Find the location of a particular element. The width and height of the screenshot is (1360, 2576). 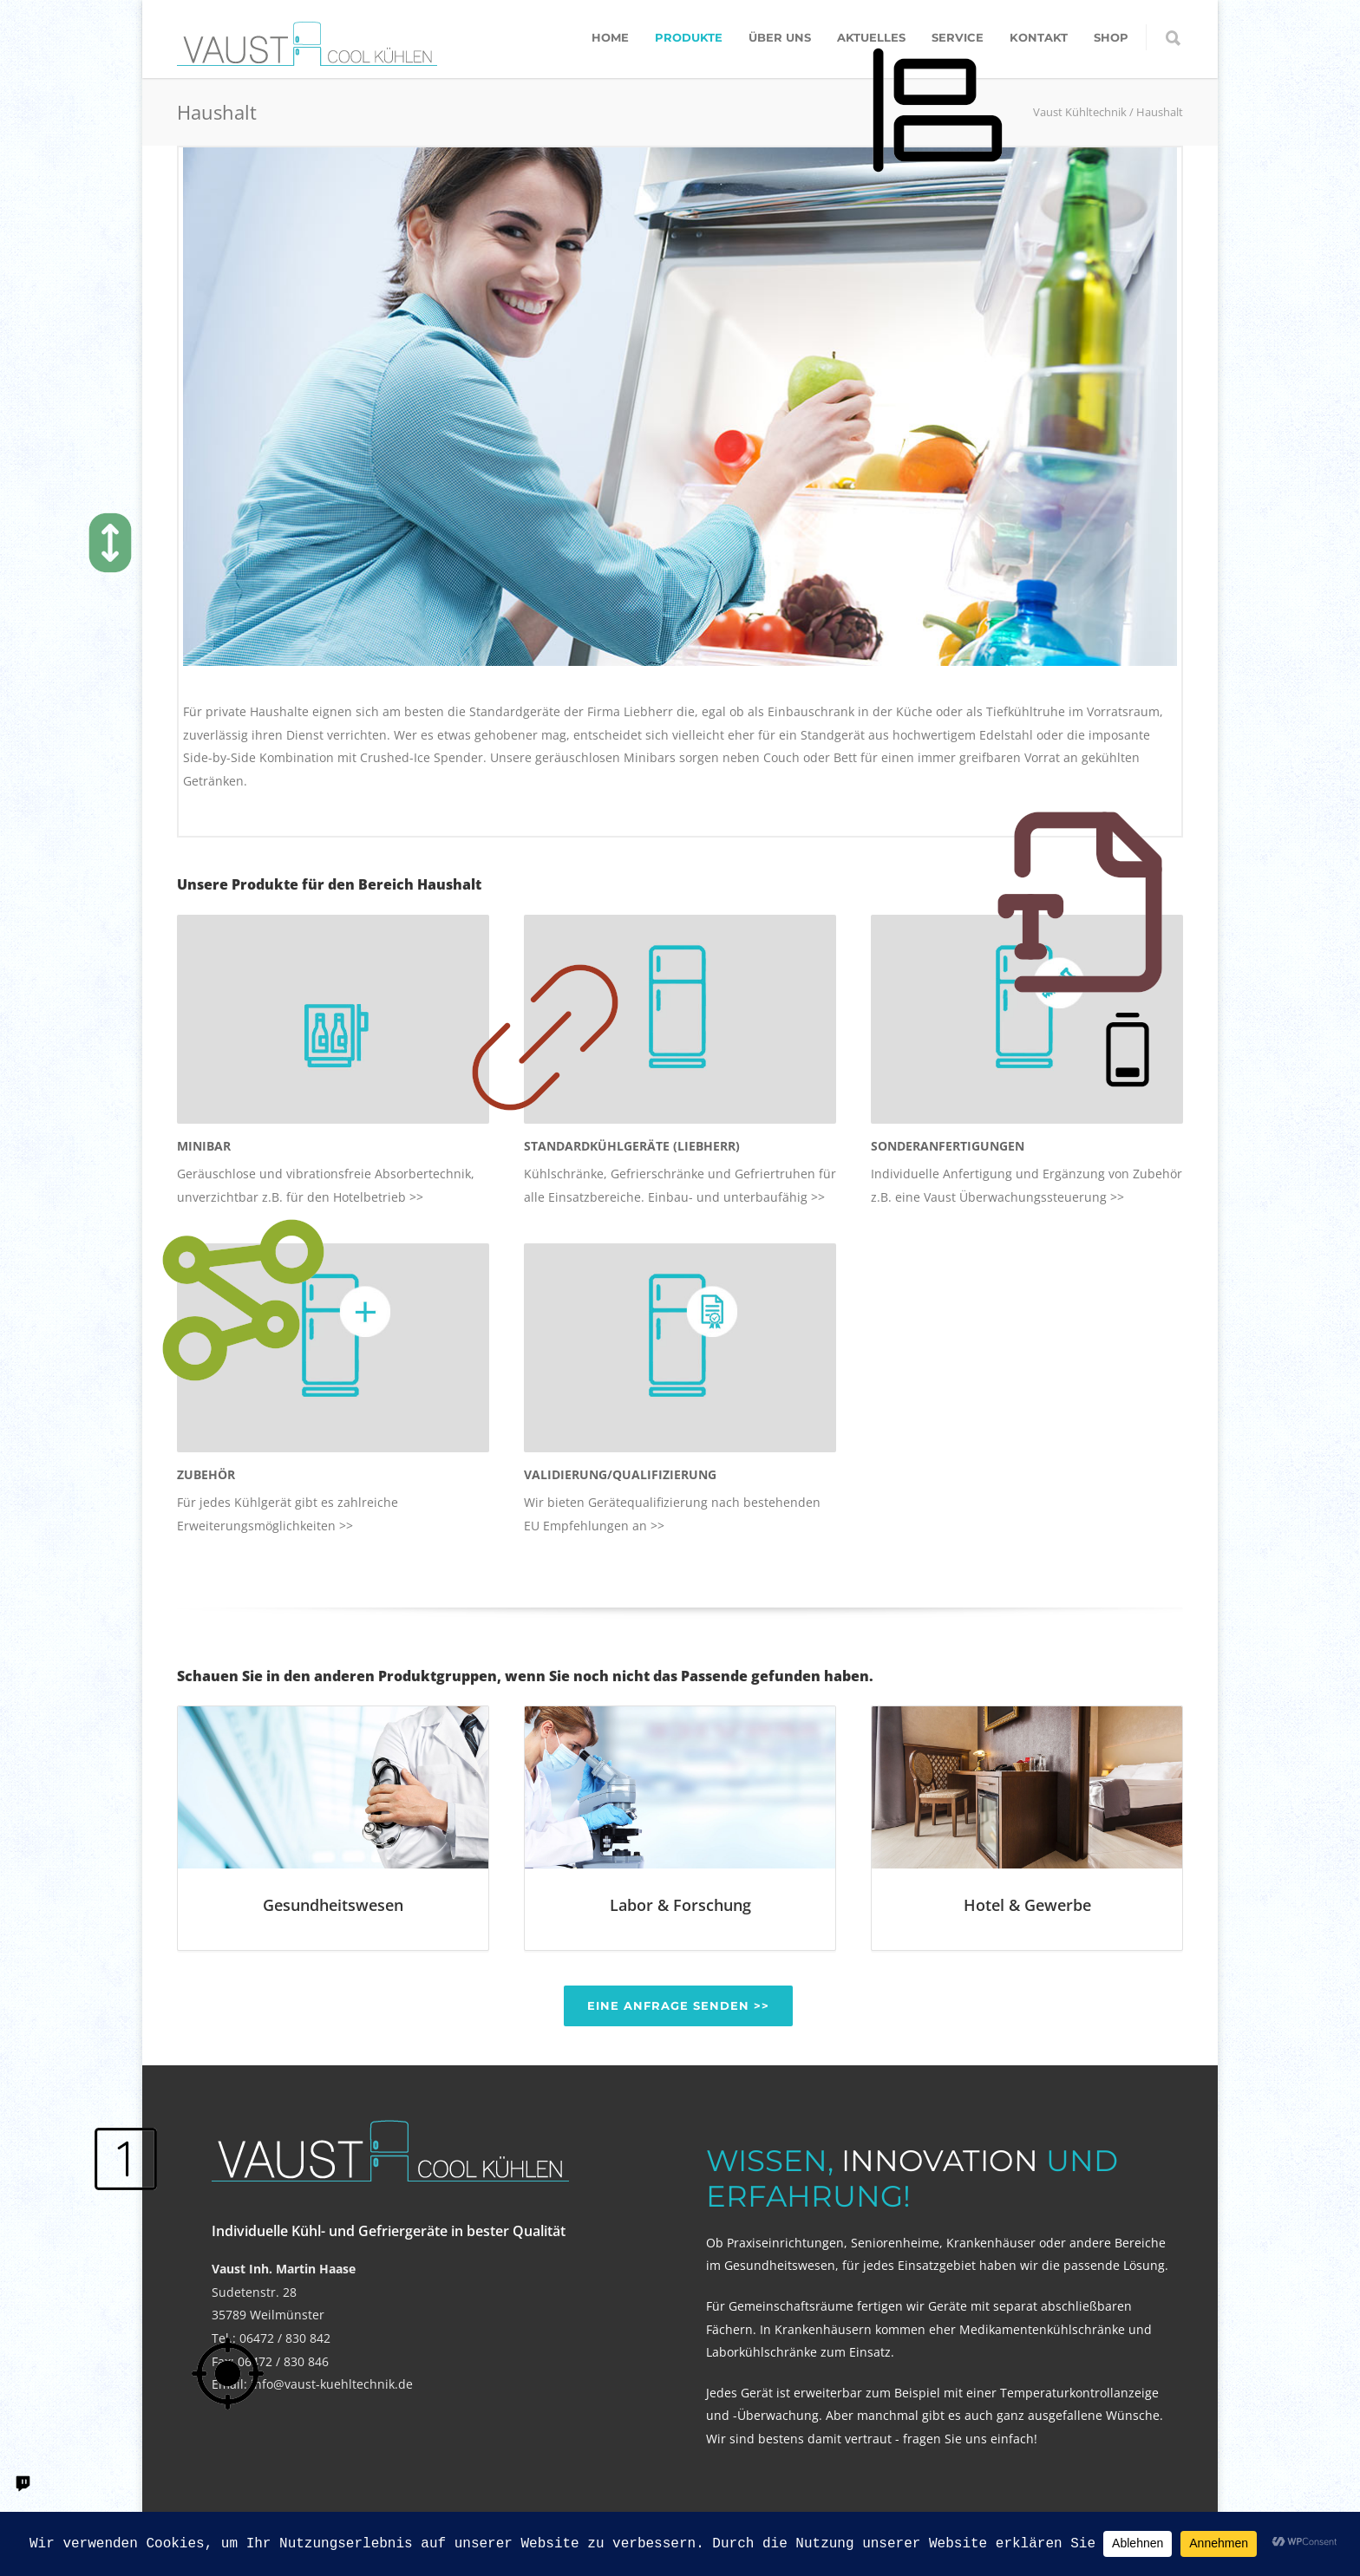

center map on current location is located at coordinates (227, 2373).